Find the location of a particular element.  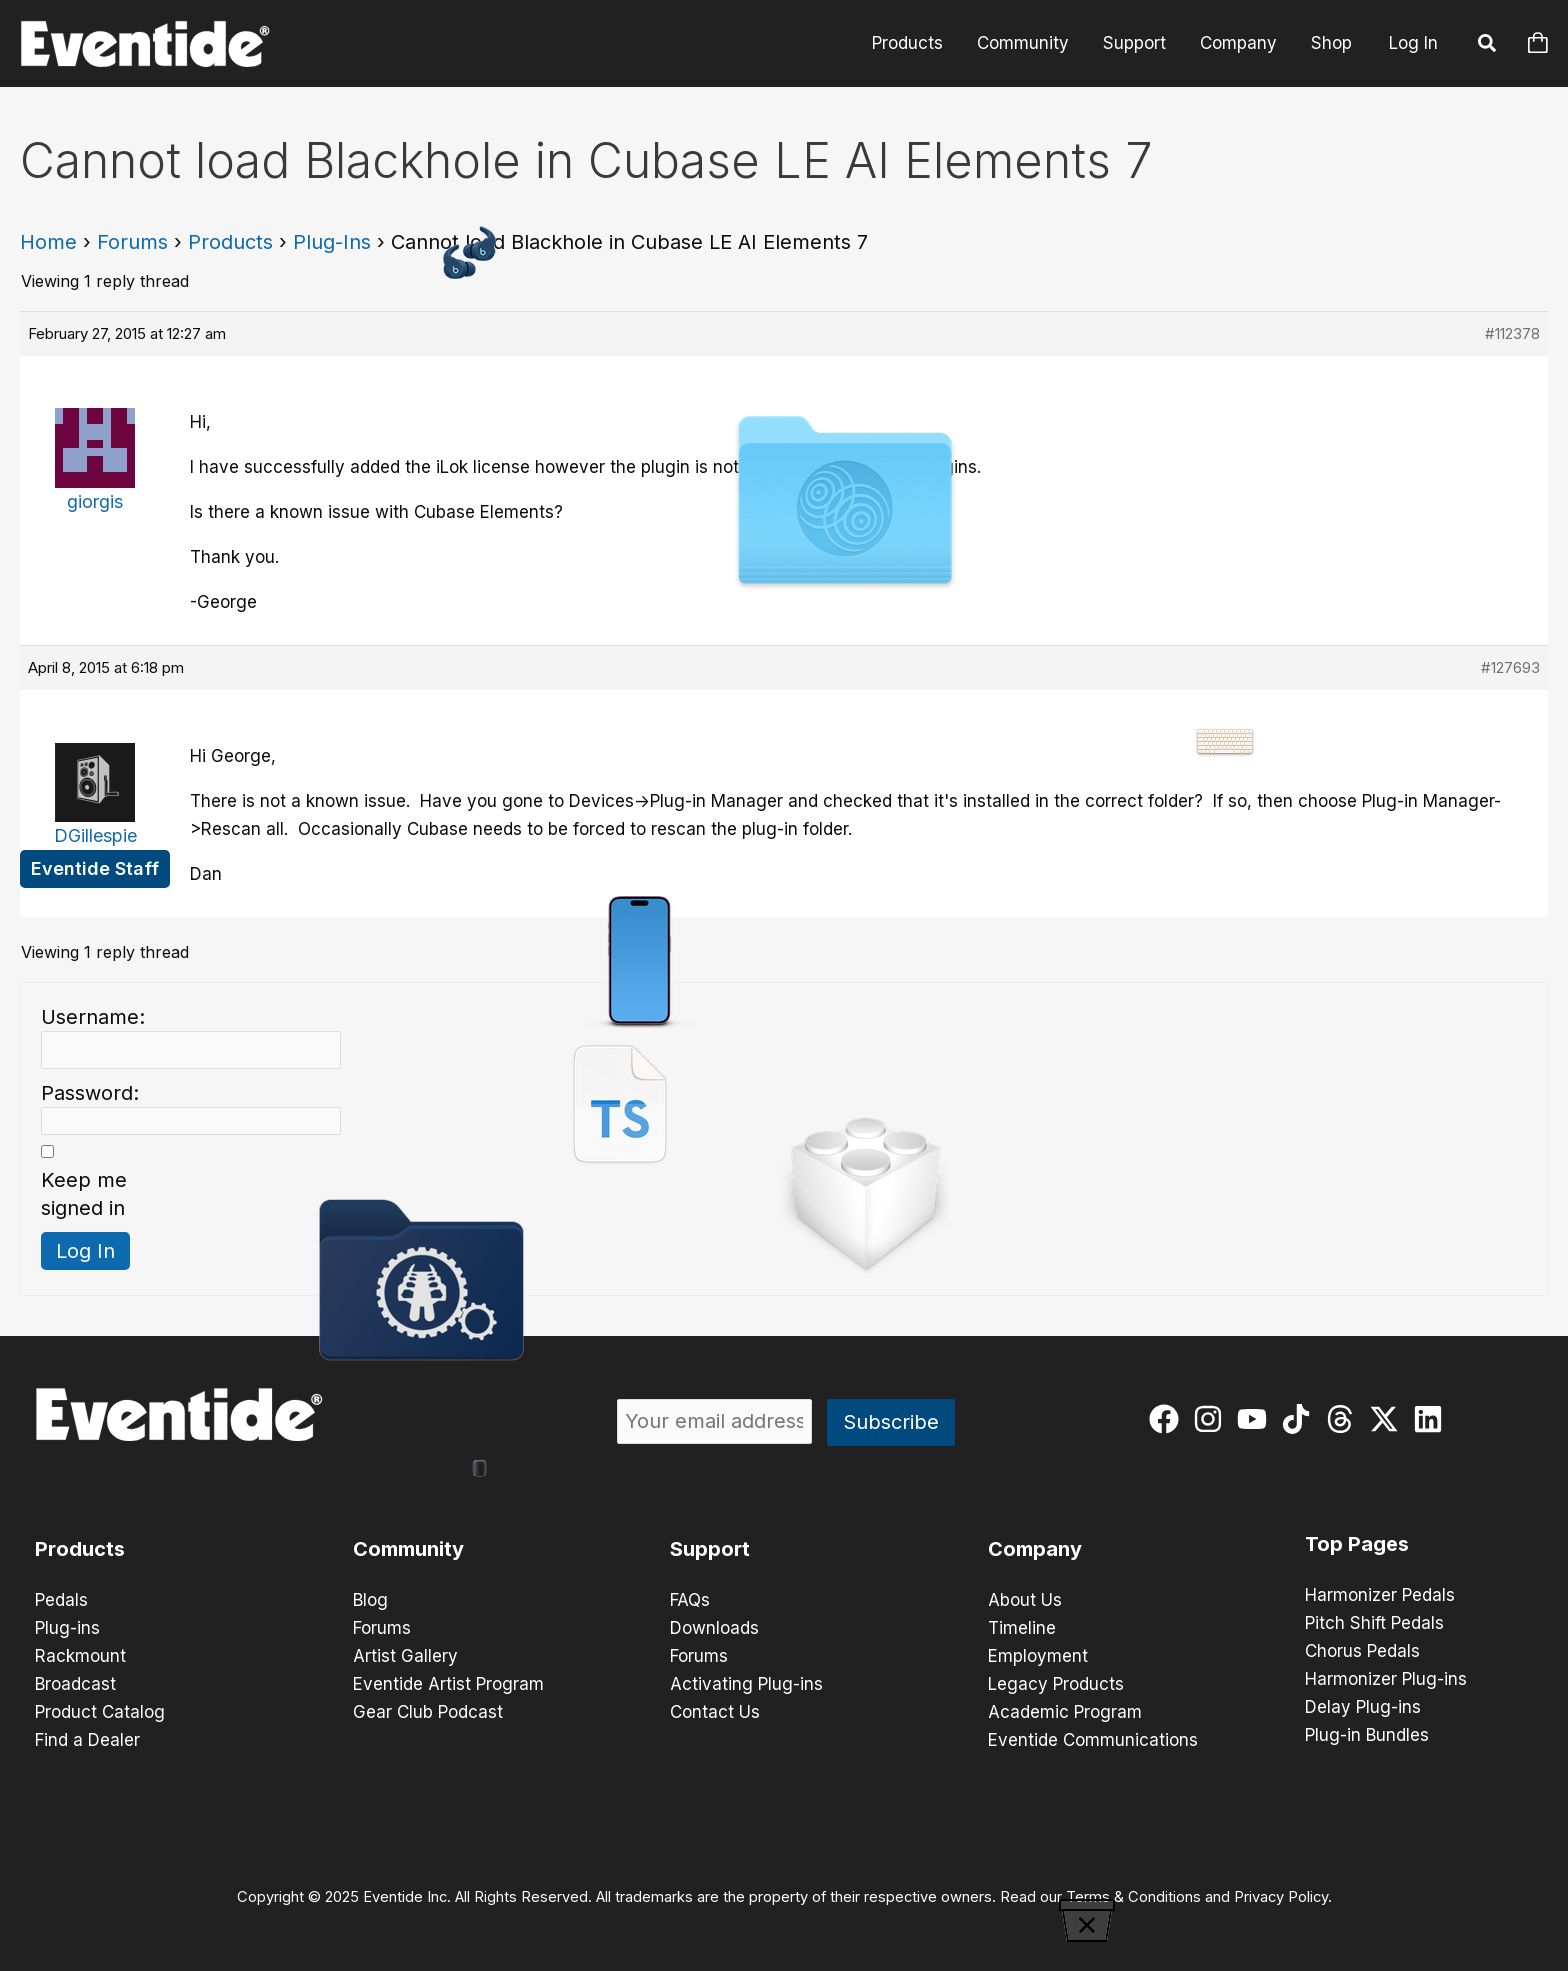

a typescript source code file is located at coordinates (620, 1104).